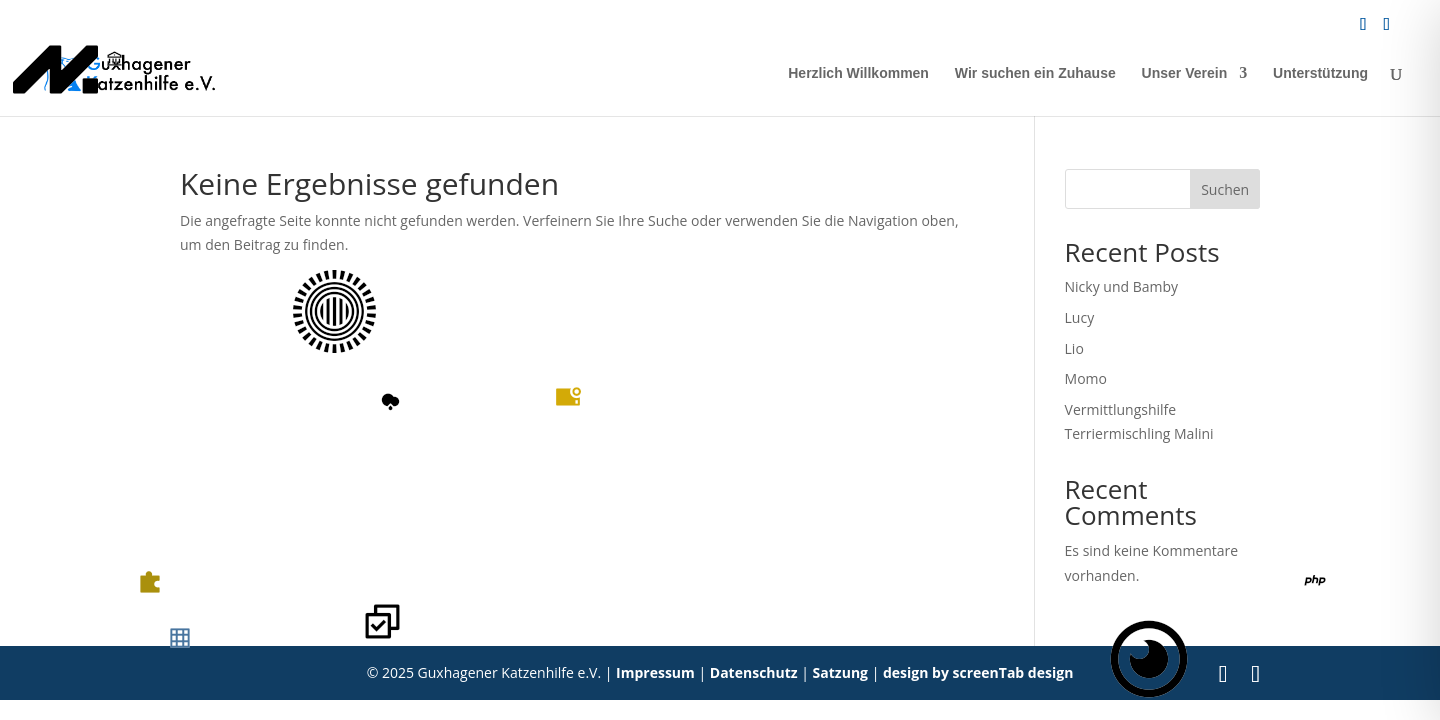  Describe the element at coordinates (1315, 581) in the screenshot. I see `indicates PHP programming language` at that location.